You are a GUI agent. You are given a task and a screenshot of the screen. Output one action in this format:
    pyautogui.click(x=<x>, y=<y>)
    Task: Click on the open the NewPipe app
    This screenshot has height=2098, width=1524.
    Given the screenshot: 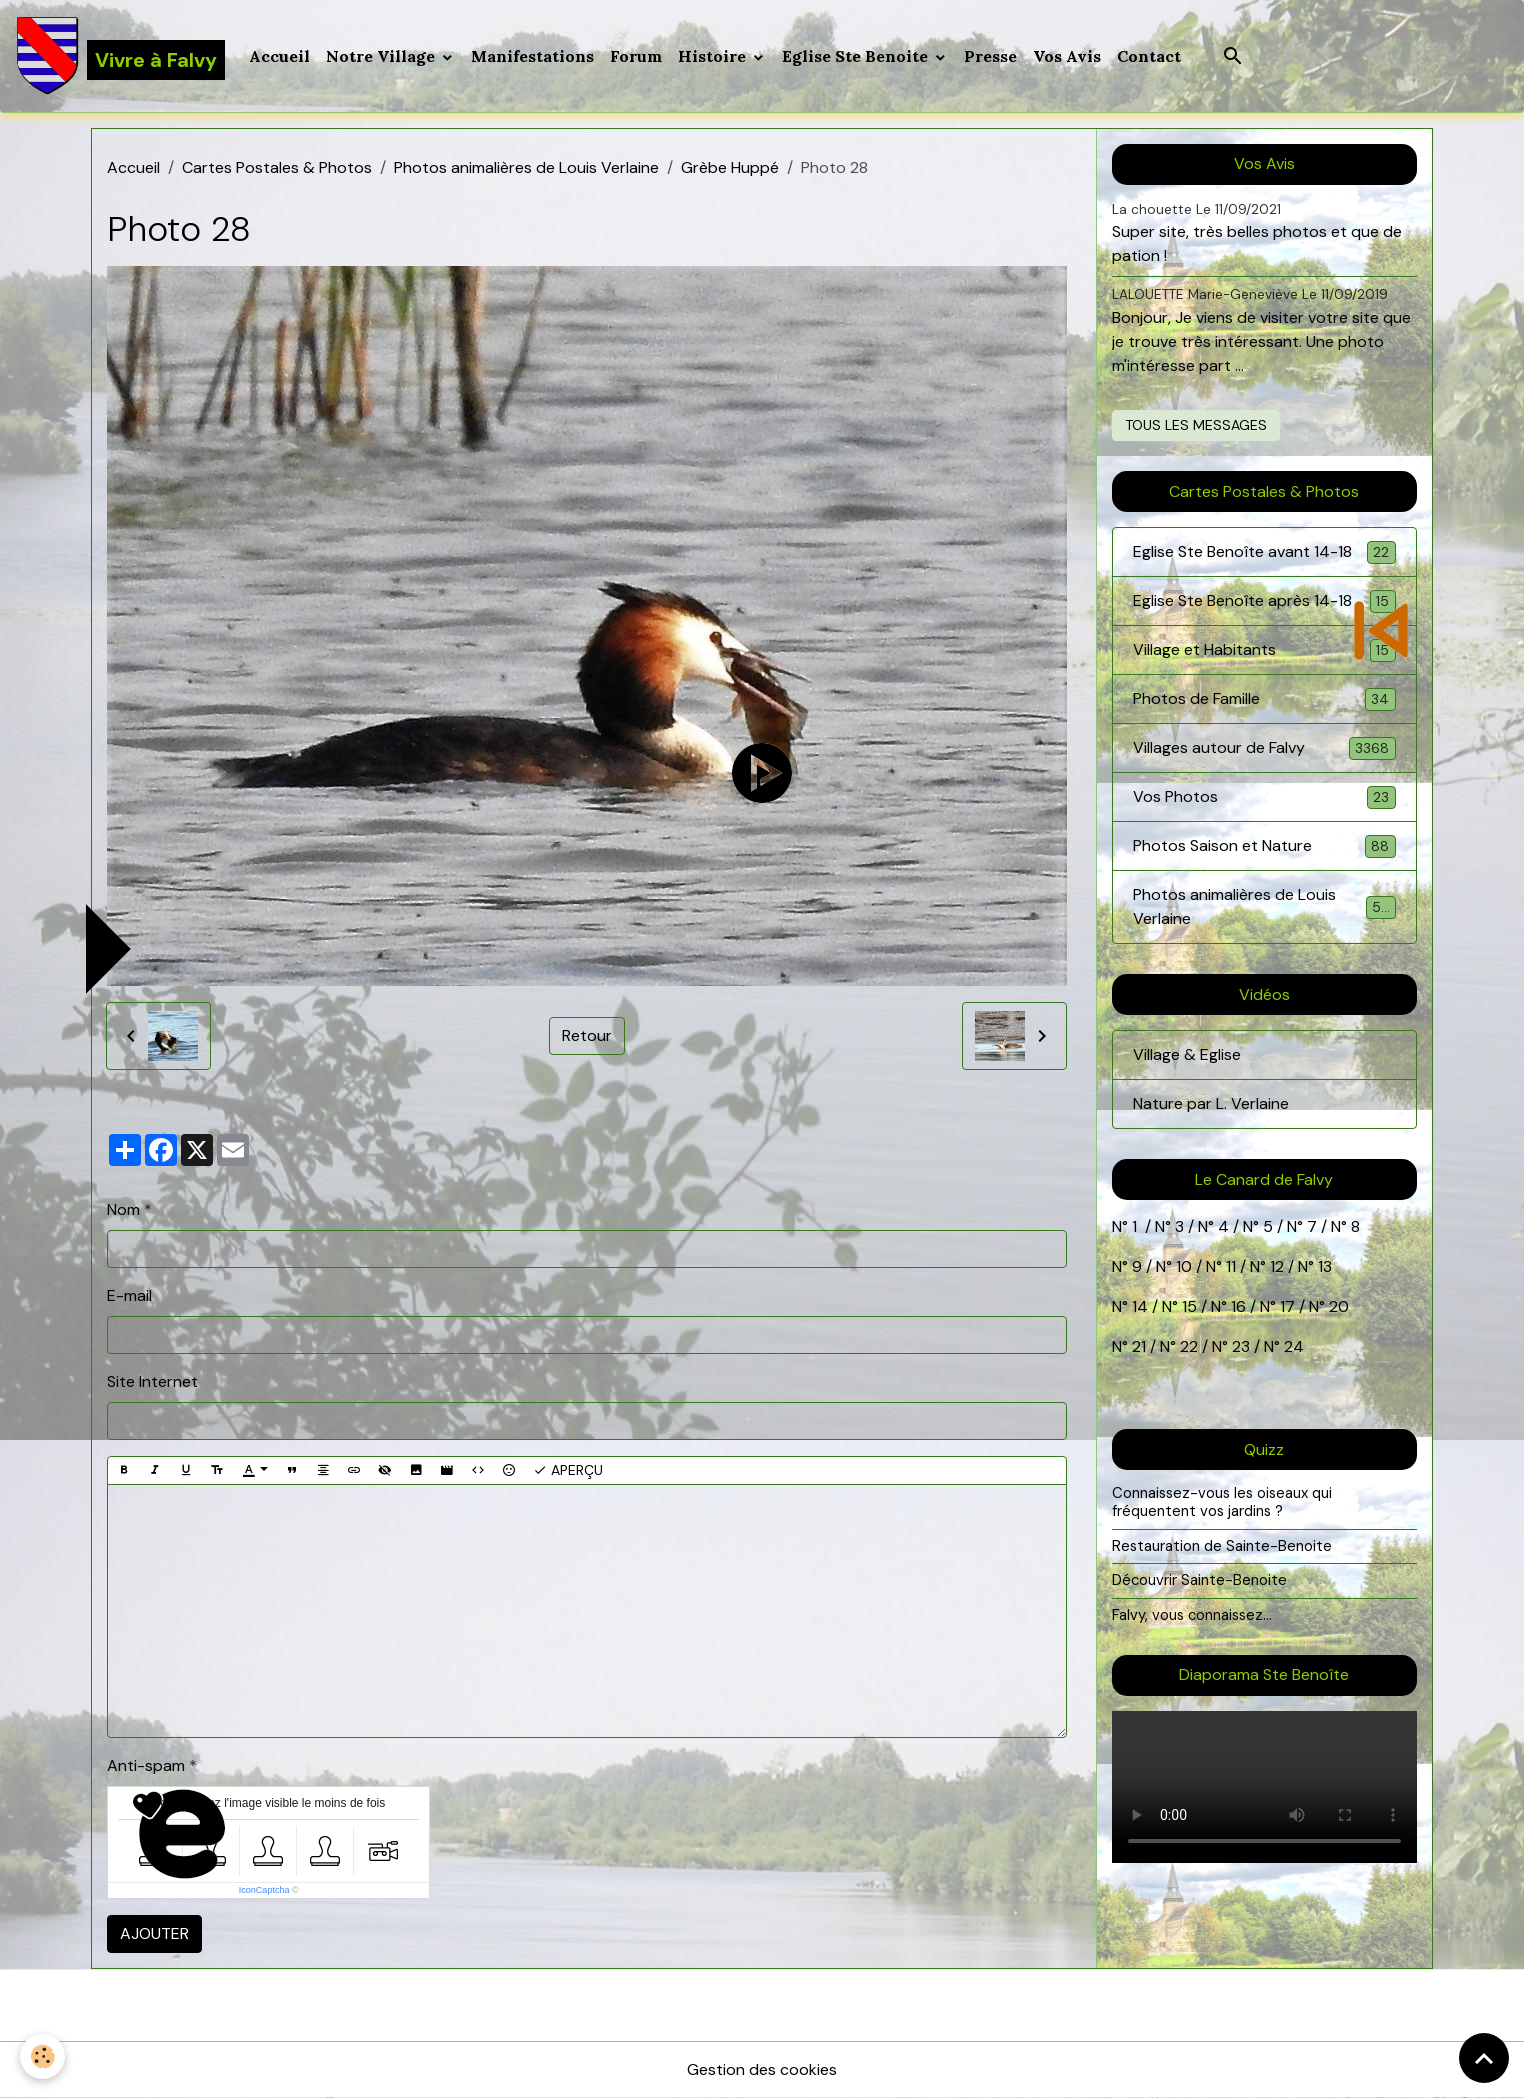 What is the action you would take?
    pyautogui.click(x=762, y=773)
    